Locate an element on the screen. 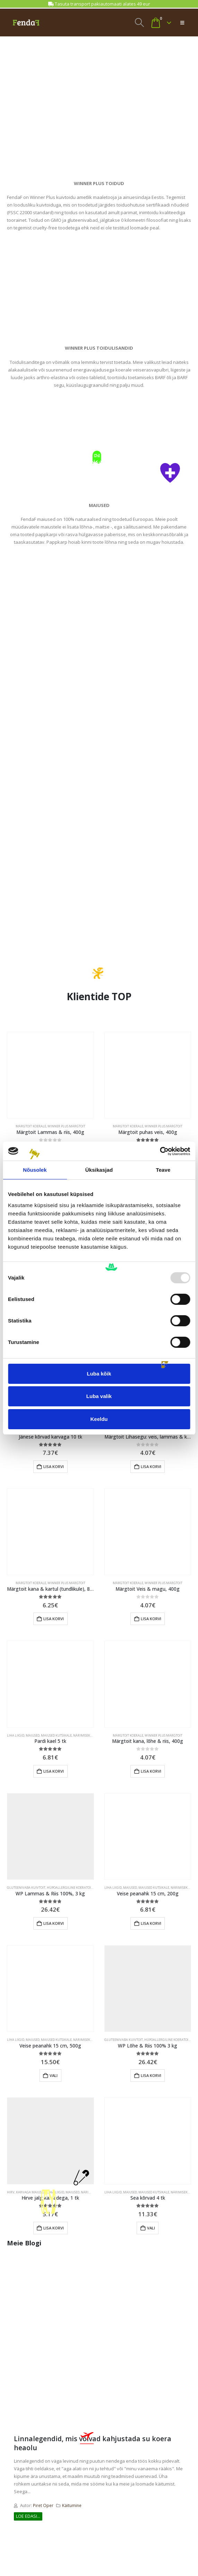 This screenshot has height=2576, width=198. add to favorites is located at coordinates (170, 473).